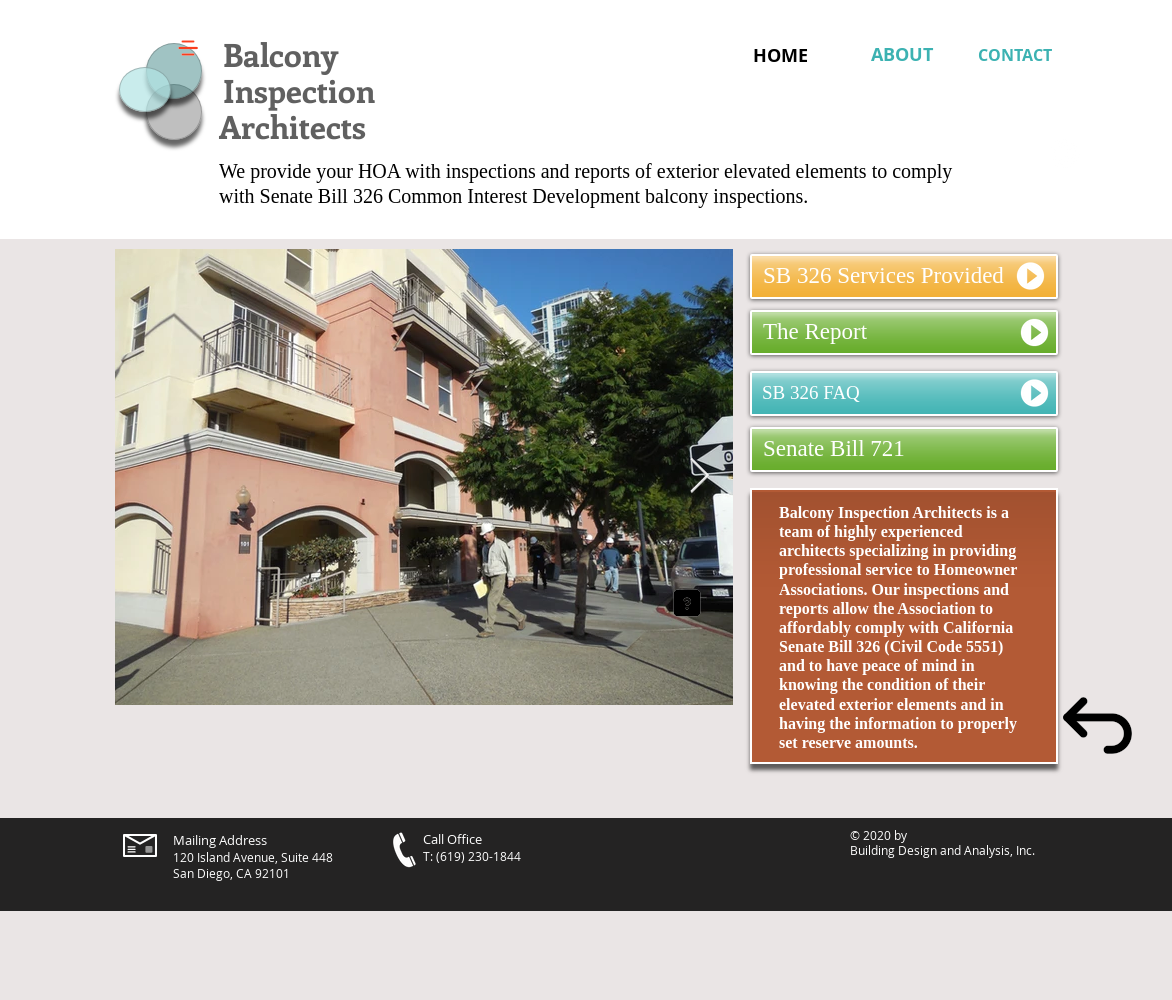 This screenshot has height=1000, width=1172. I want to click on access help or support, so click(687, 603).